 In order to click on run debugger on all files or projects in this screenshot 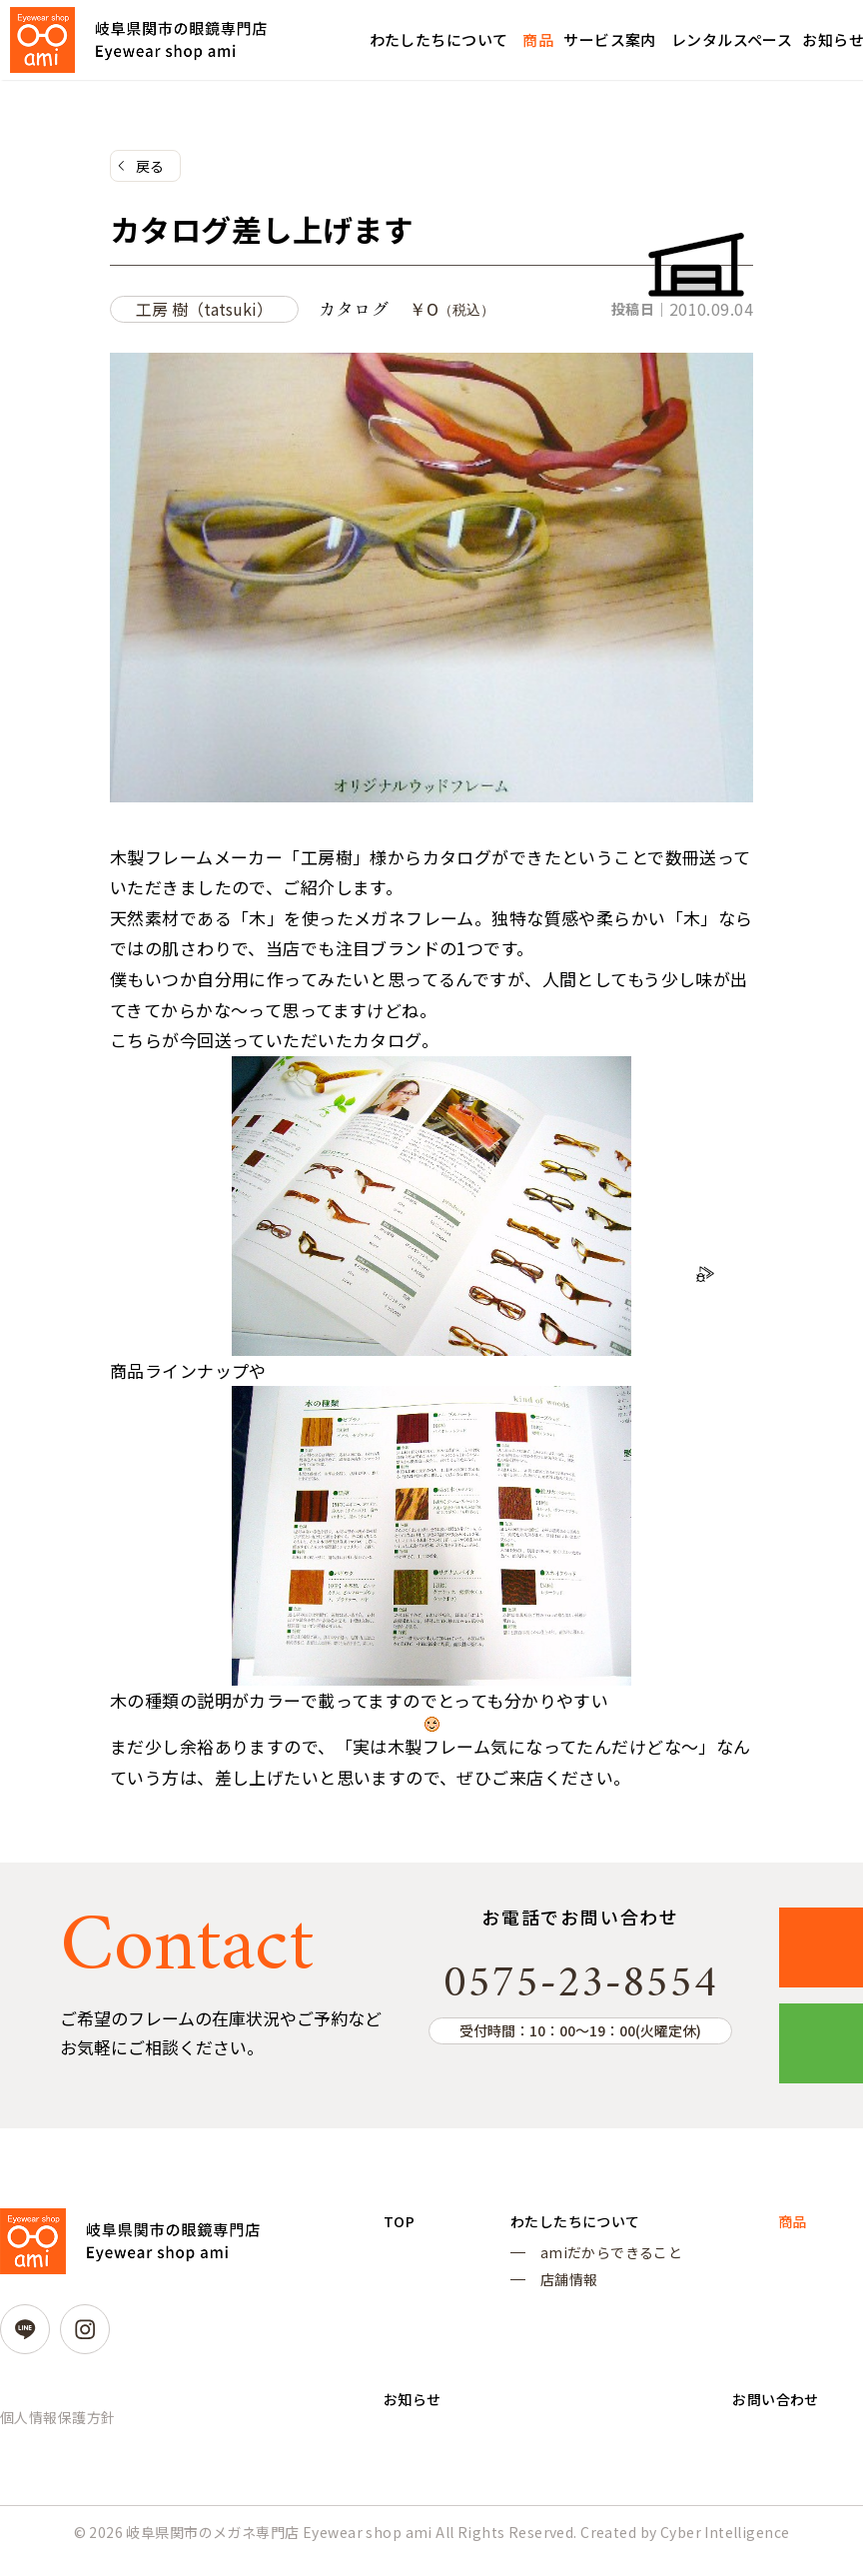, I will do `click(705, 1273)`.